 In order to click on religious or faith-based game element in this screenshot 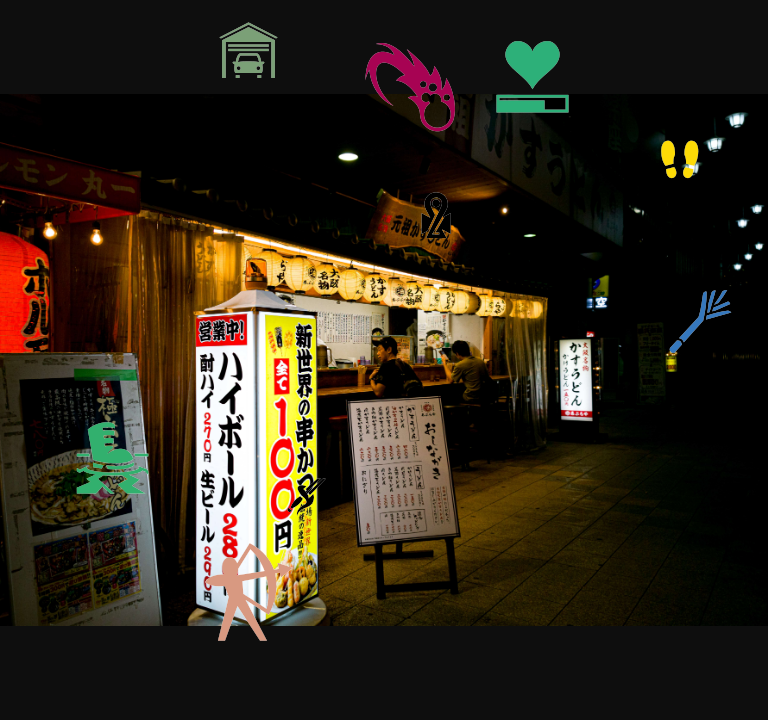, I will do `click(436, 215)`.